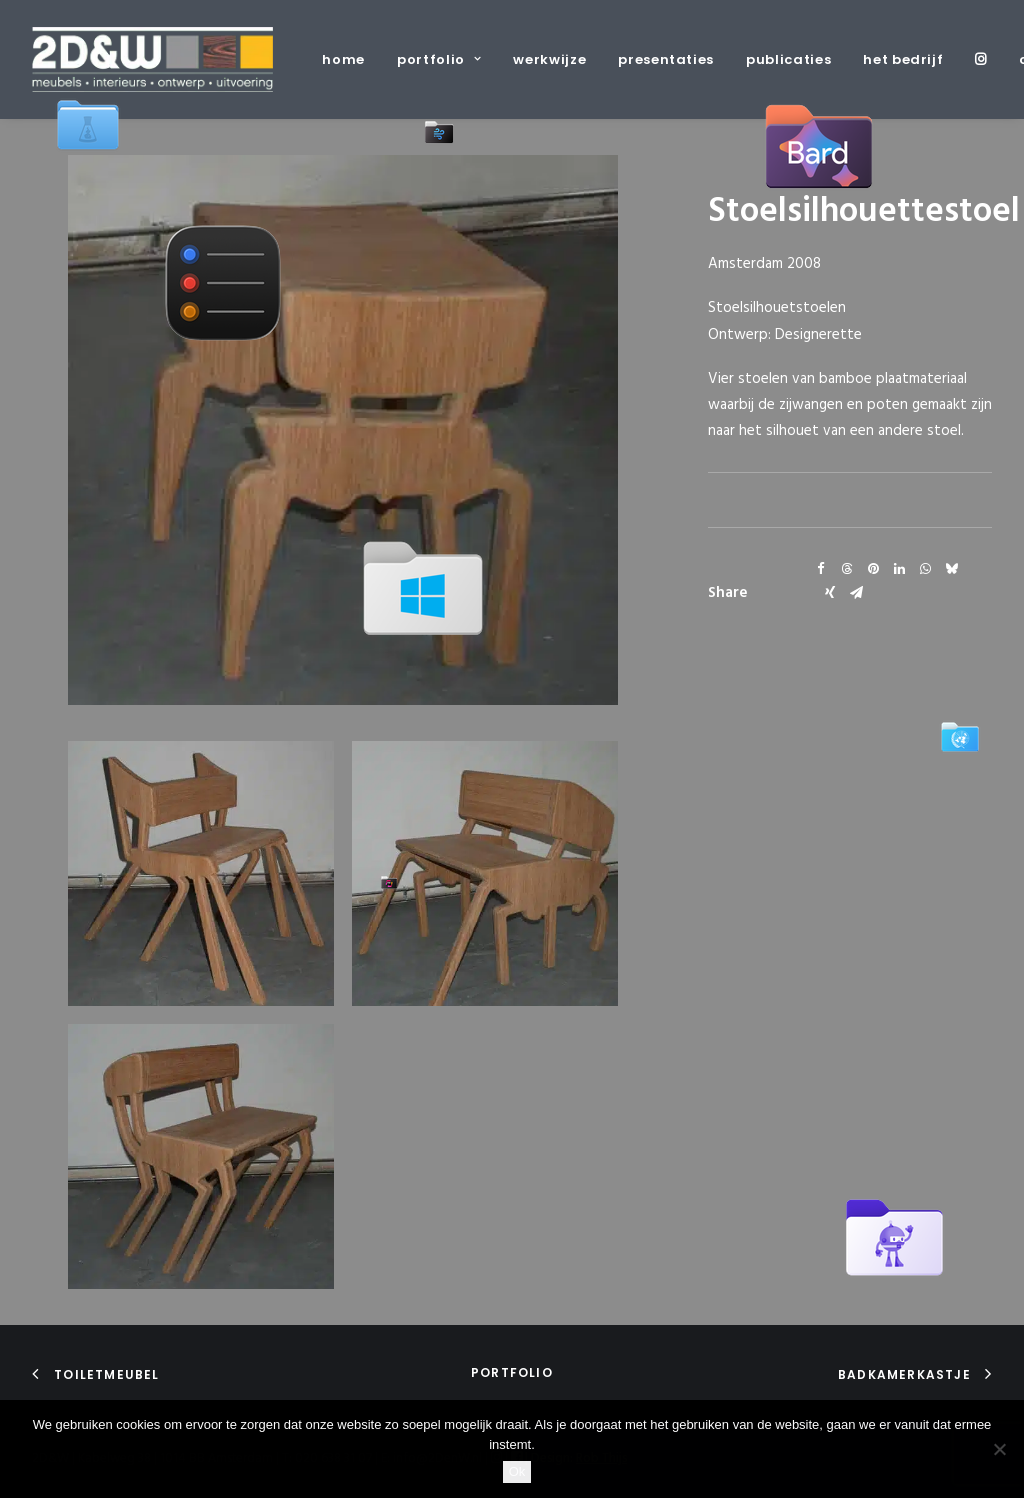  What do you see at coordinates (439, 133) in the screenshot?
I see `open windicss project folder` at bounding box center [439, 133].